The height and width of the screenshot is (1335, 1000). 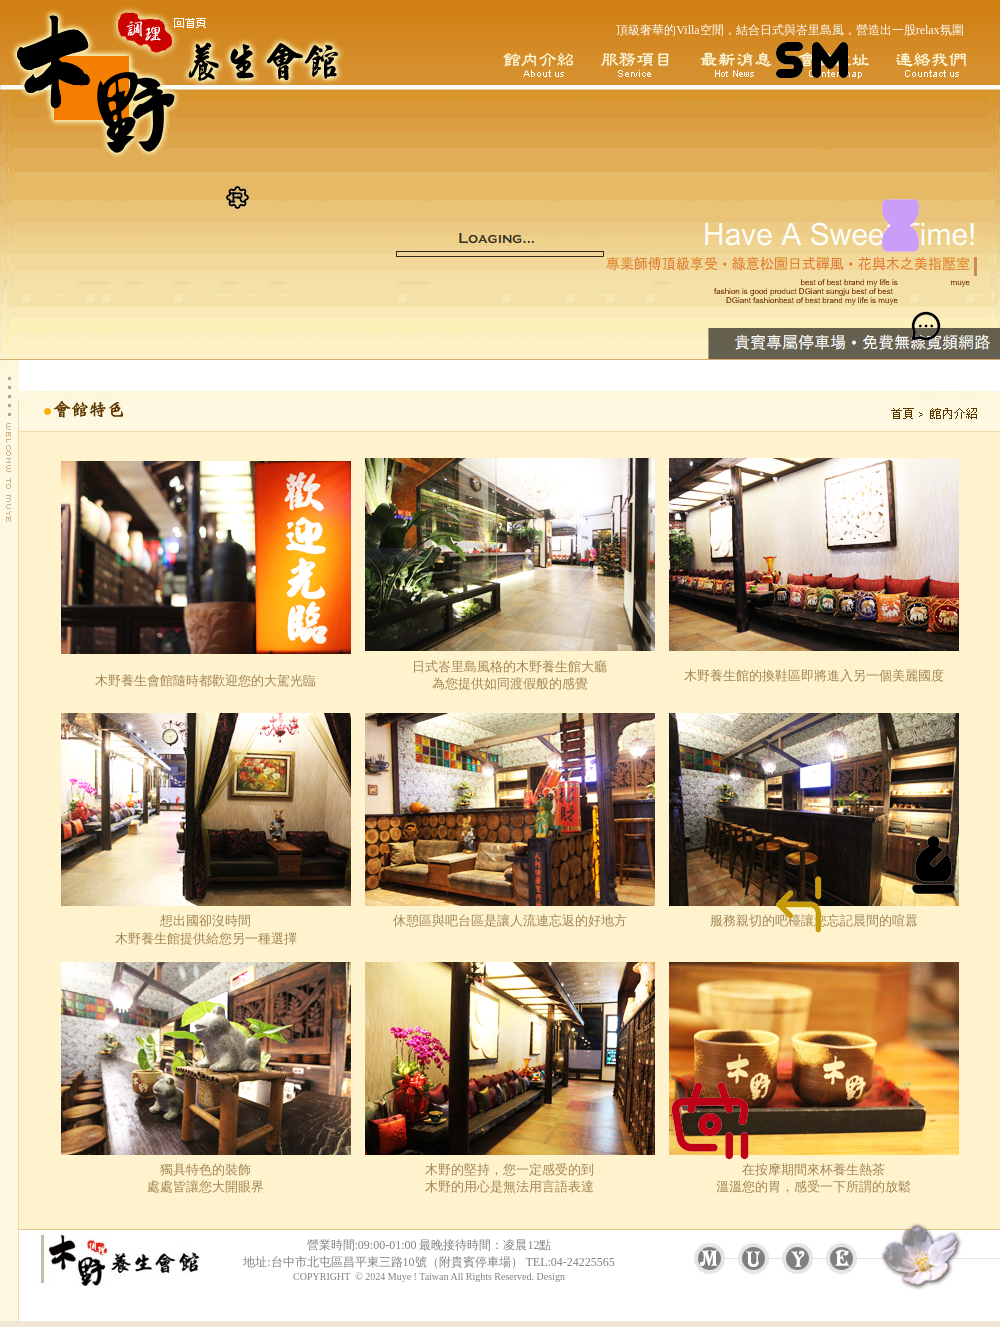 What do you see at coordinates (710, 1117) in the screenshot?
I see `pause or hold shopping basket` at bounding box center [710, 1117].